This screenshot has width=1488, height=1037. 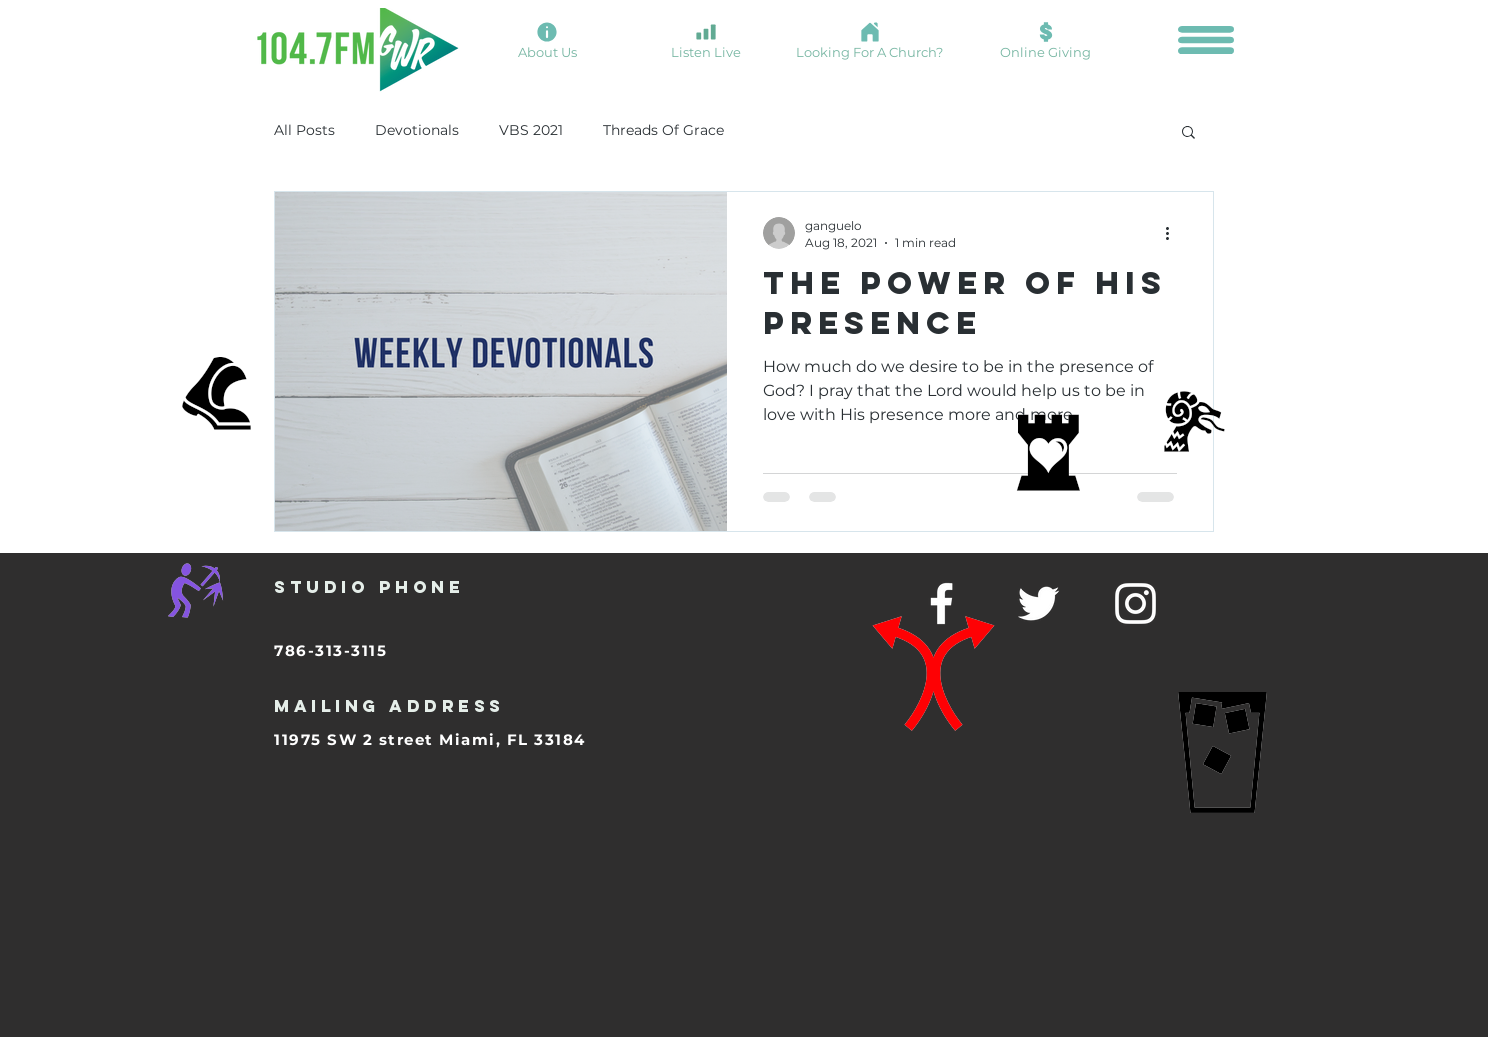 I want to click on access walking or hiking activity tracking, so click(x=217, y=394).